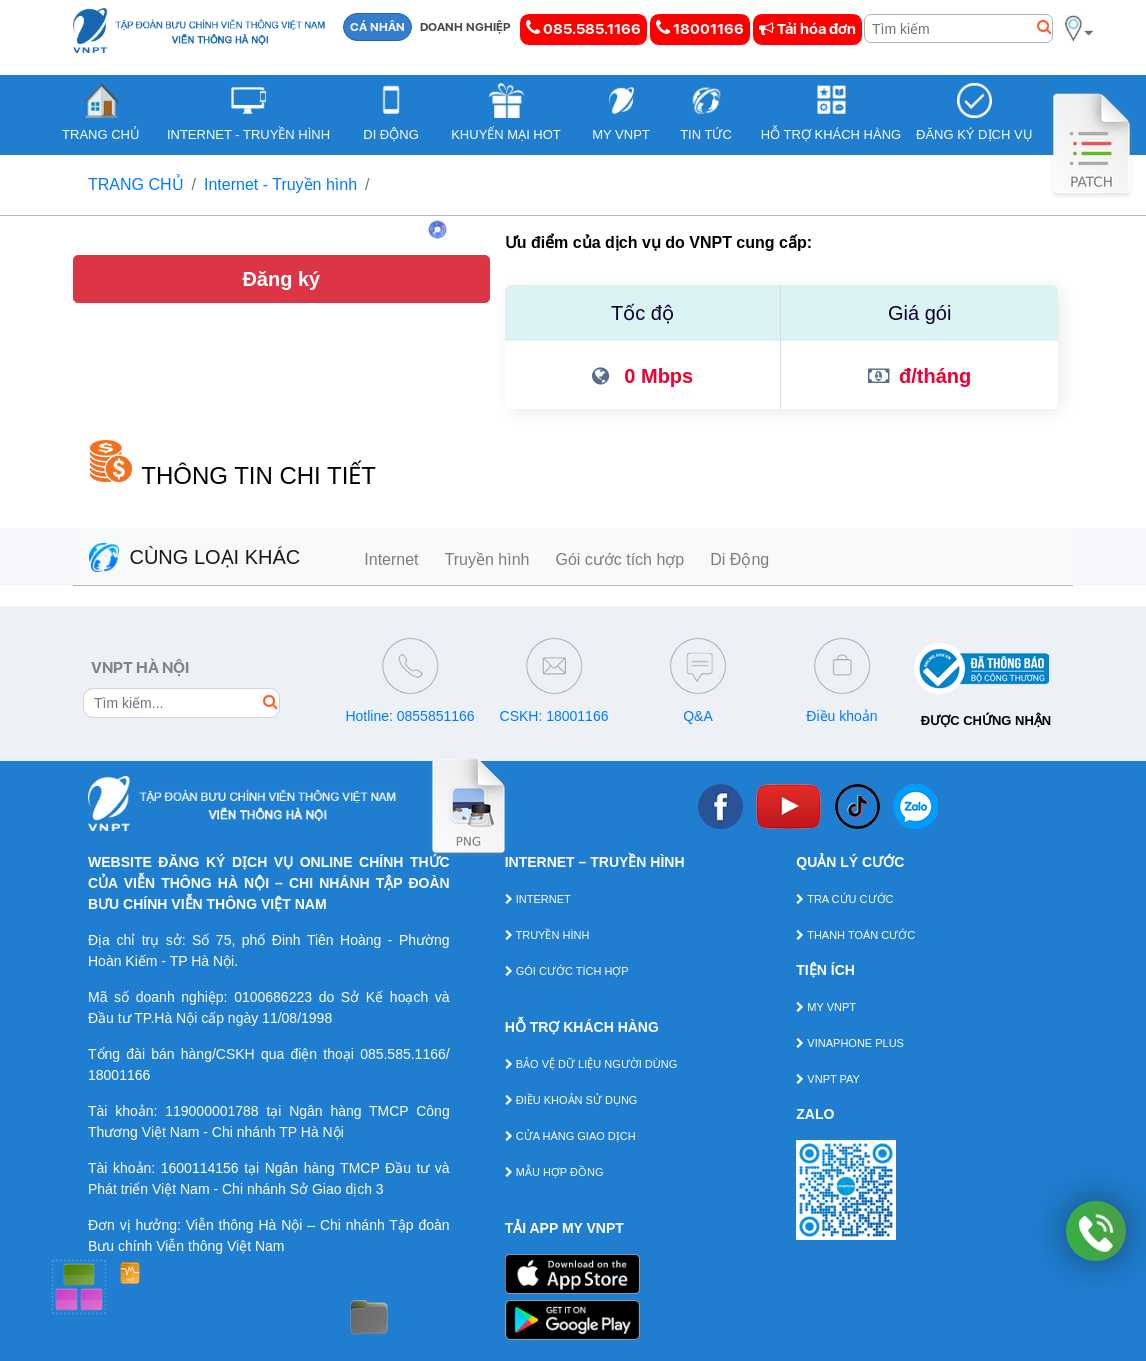  Describe the element at coordinates (130, 1273) in the screenshot. I see `a VirtualBox OVF virtual machine file` at that location.